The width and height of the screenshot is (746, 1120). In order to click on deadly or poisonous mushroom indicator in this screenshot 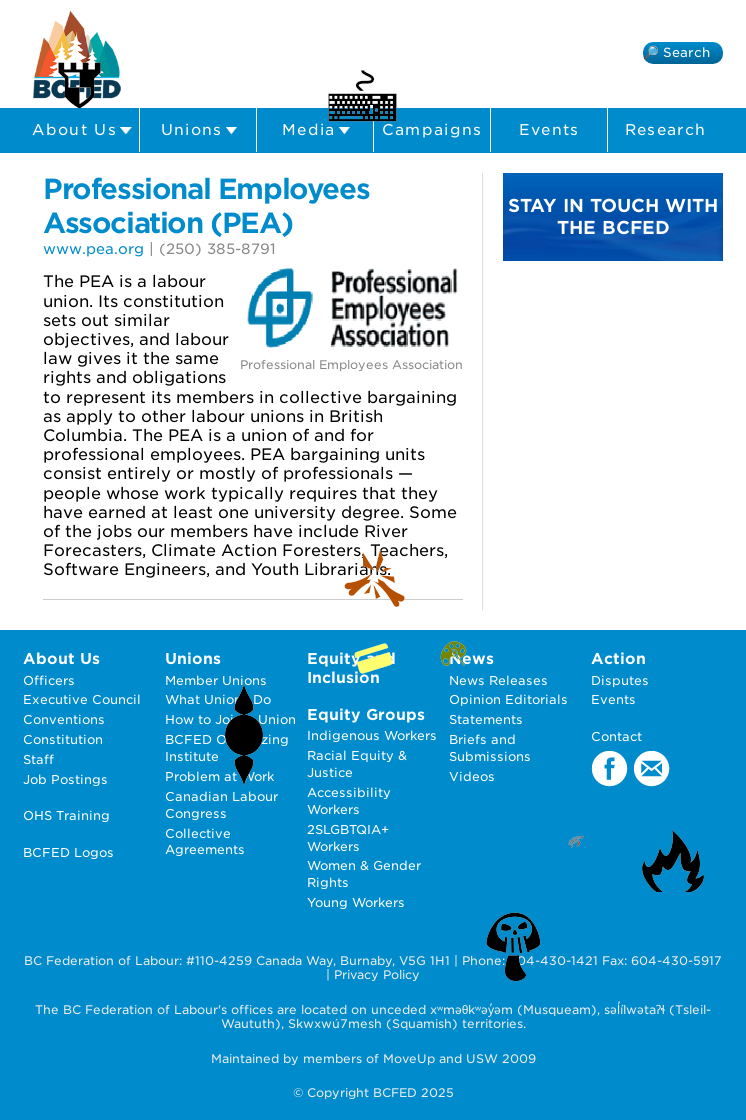, I will do `click(513, 947)`.